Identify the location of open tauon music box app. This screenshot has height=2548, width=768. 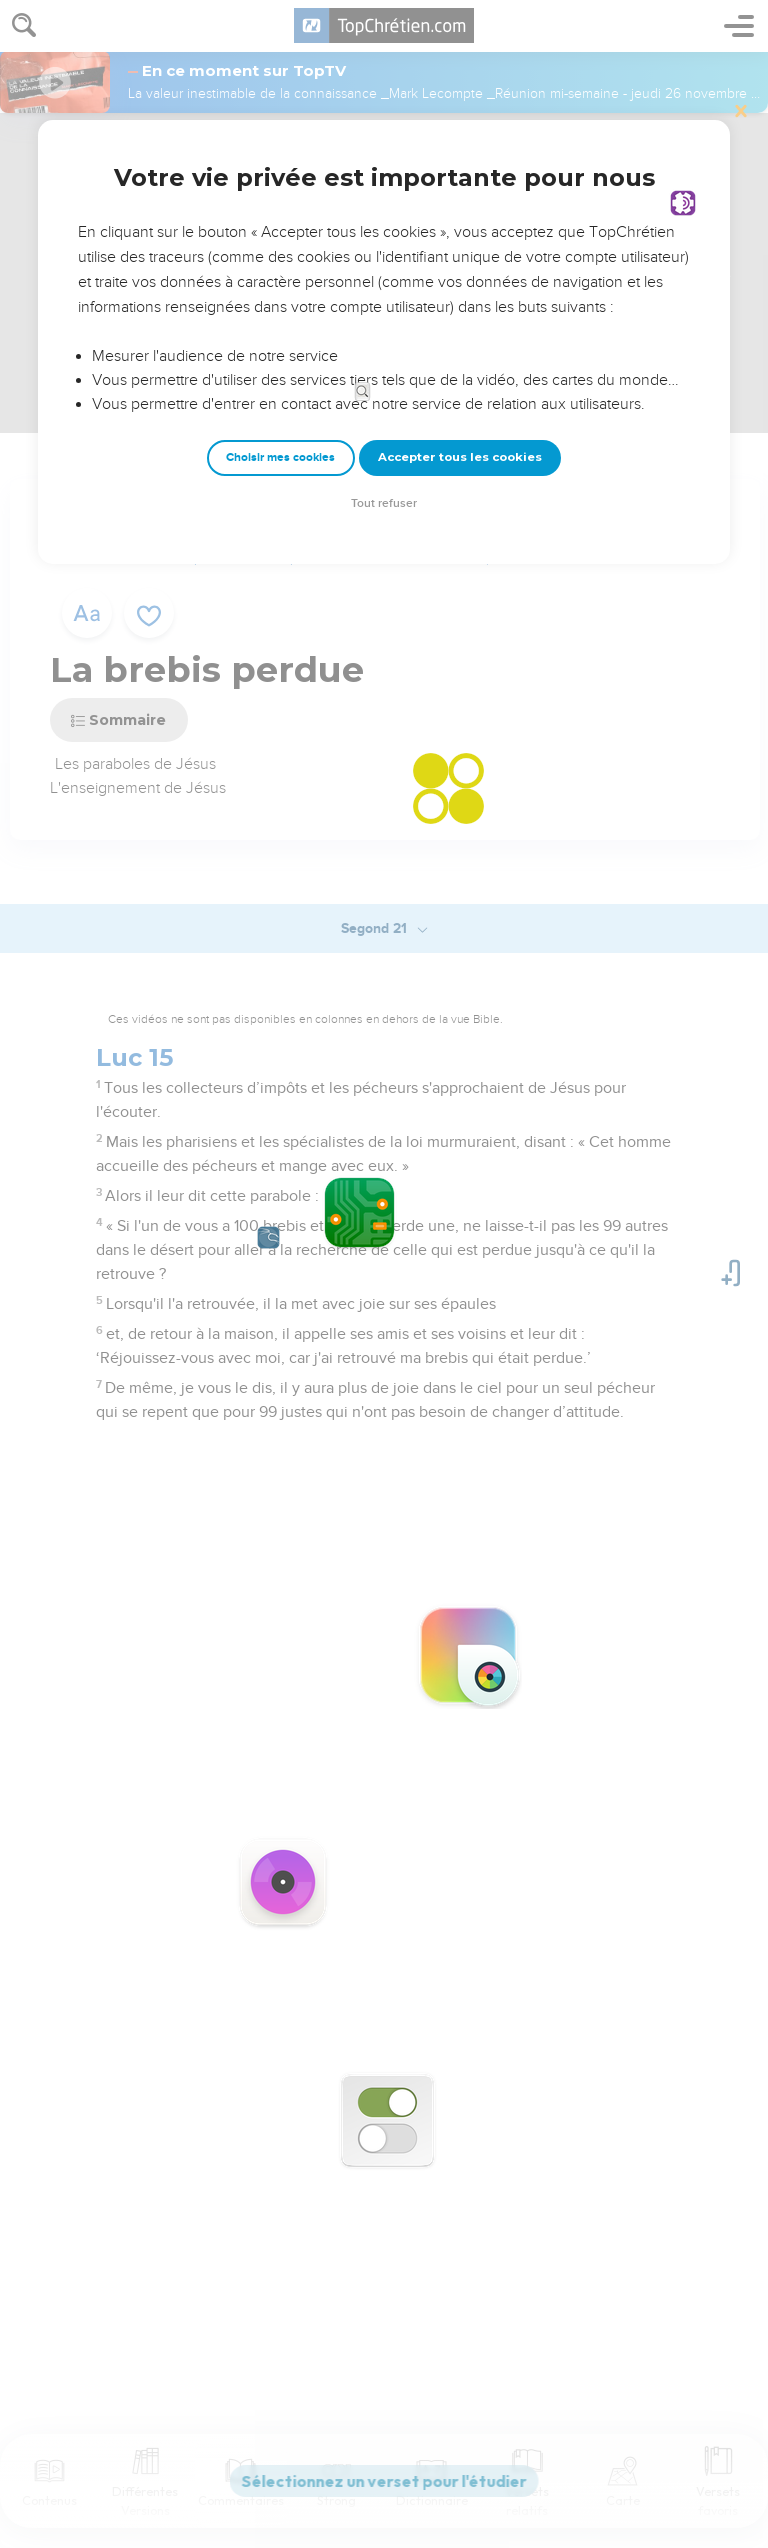
(283, 1882).